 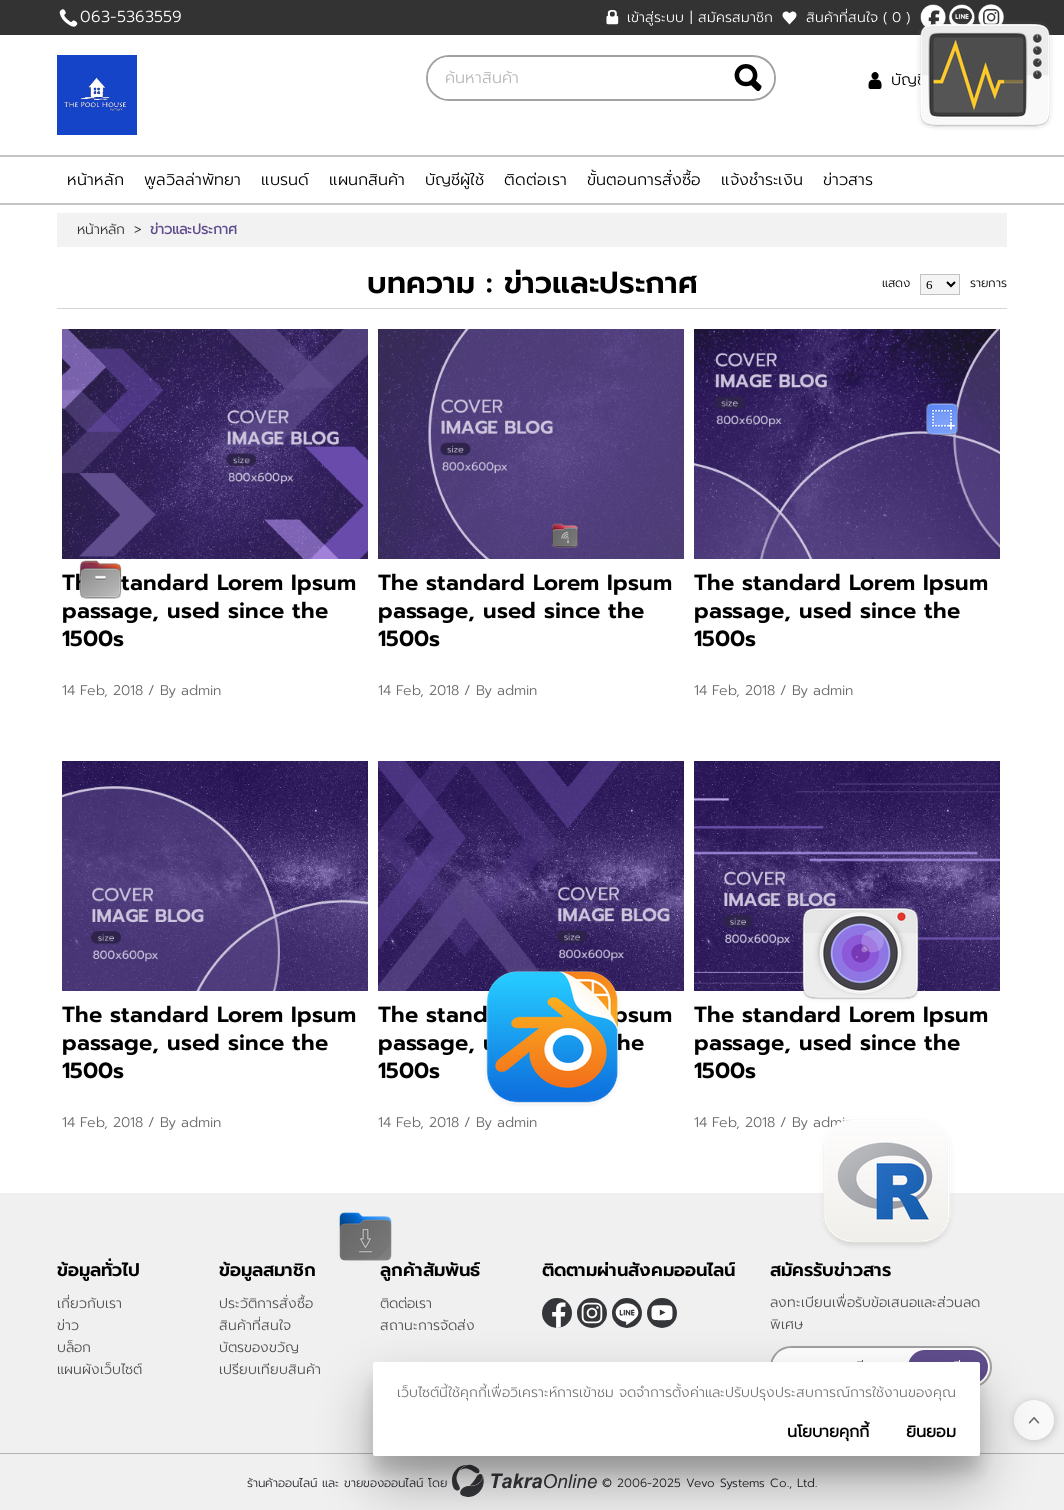 What do you see at coordinates (565, 535) in the screenshot?
I see `folder synced with insync cloud service` at bounding box center [565, 535].